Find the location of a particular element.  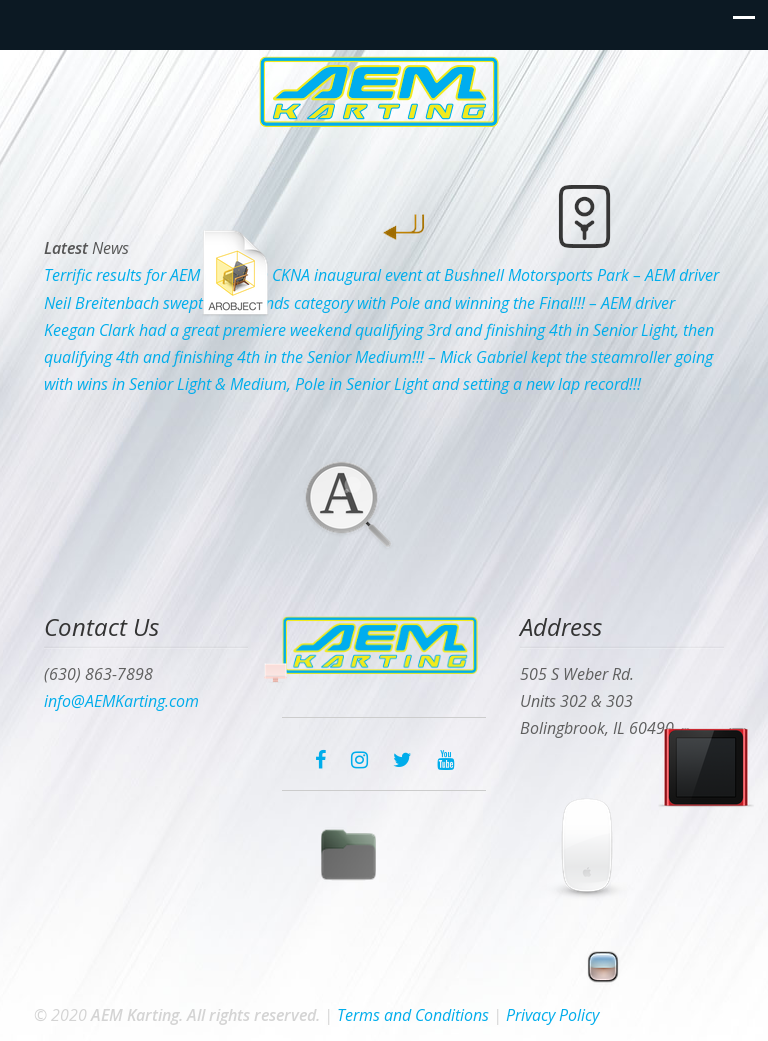

open an augmented reality file or object is located at coordinates (235, 274).